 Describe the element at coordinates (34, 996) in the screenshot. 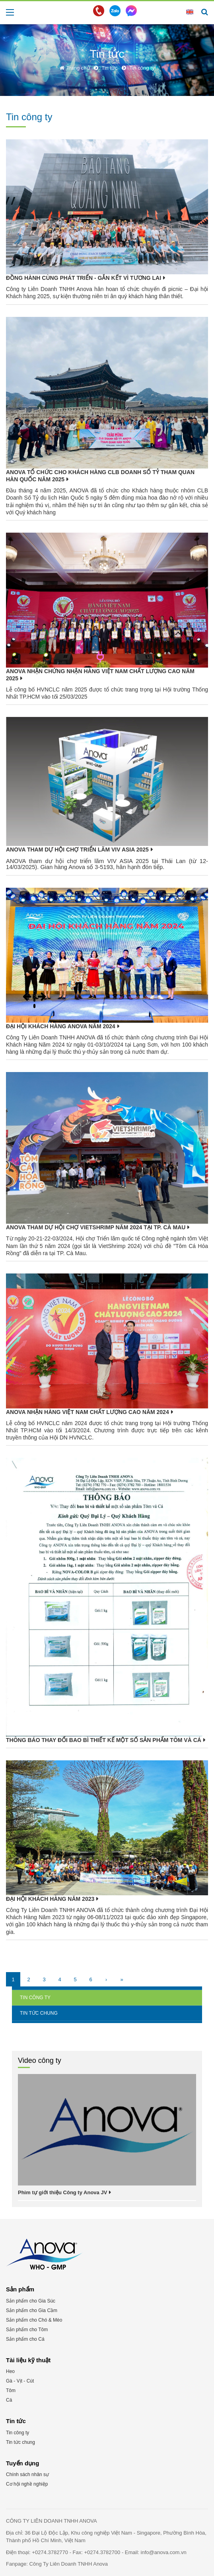

I see `expand content horizontally` at that location.